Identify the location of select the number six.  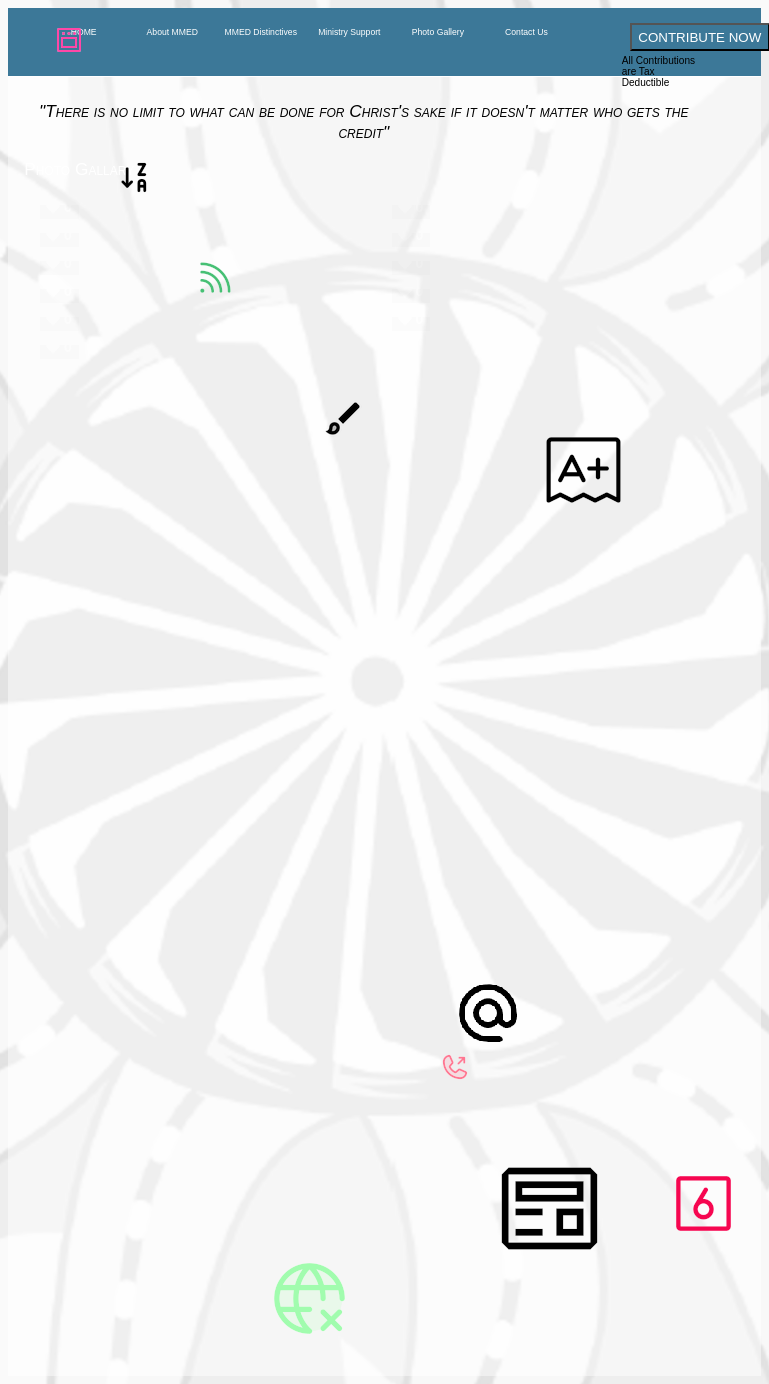
(703, 1203).